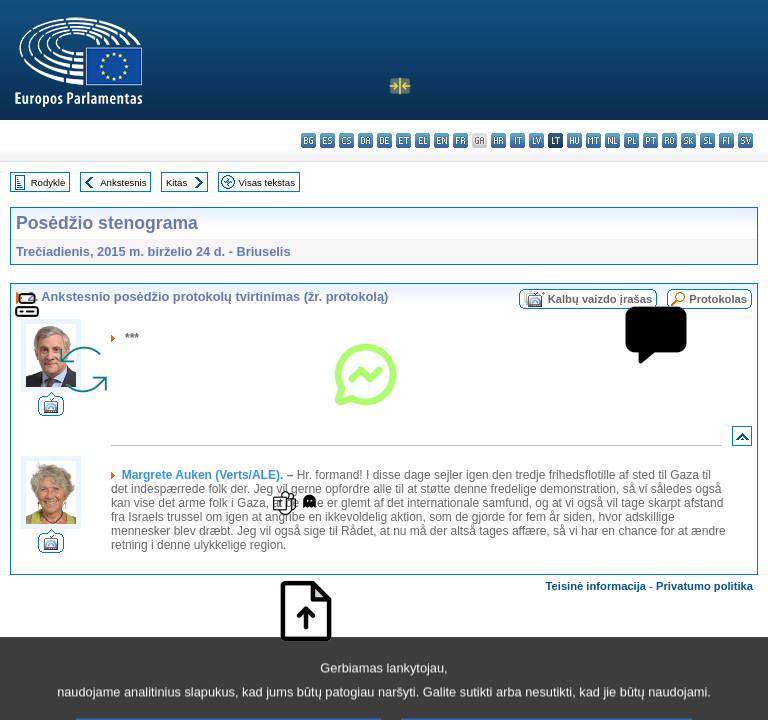 The image size is (768, 720). What do you see at coordinates (83, 369) in the screenshot?
I see `refresh or reload content` at bounding box center [83, 369].